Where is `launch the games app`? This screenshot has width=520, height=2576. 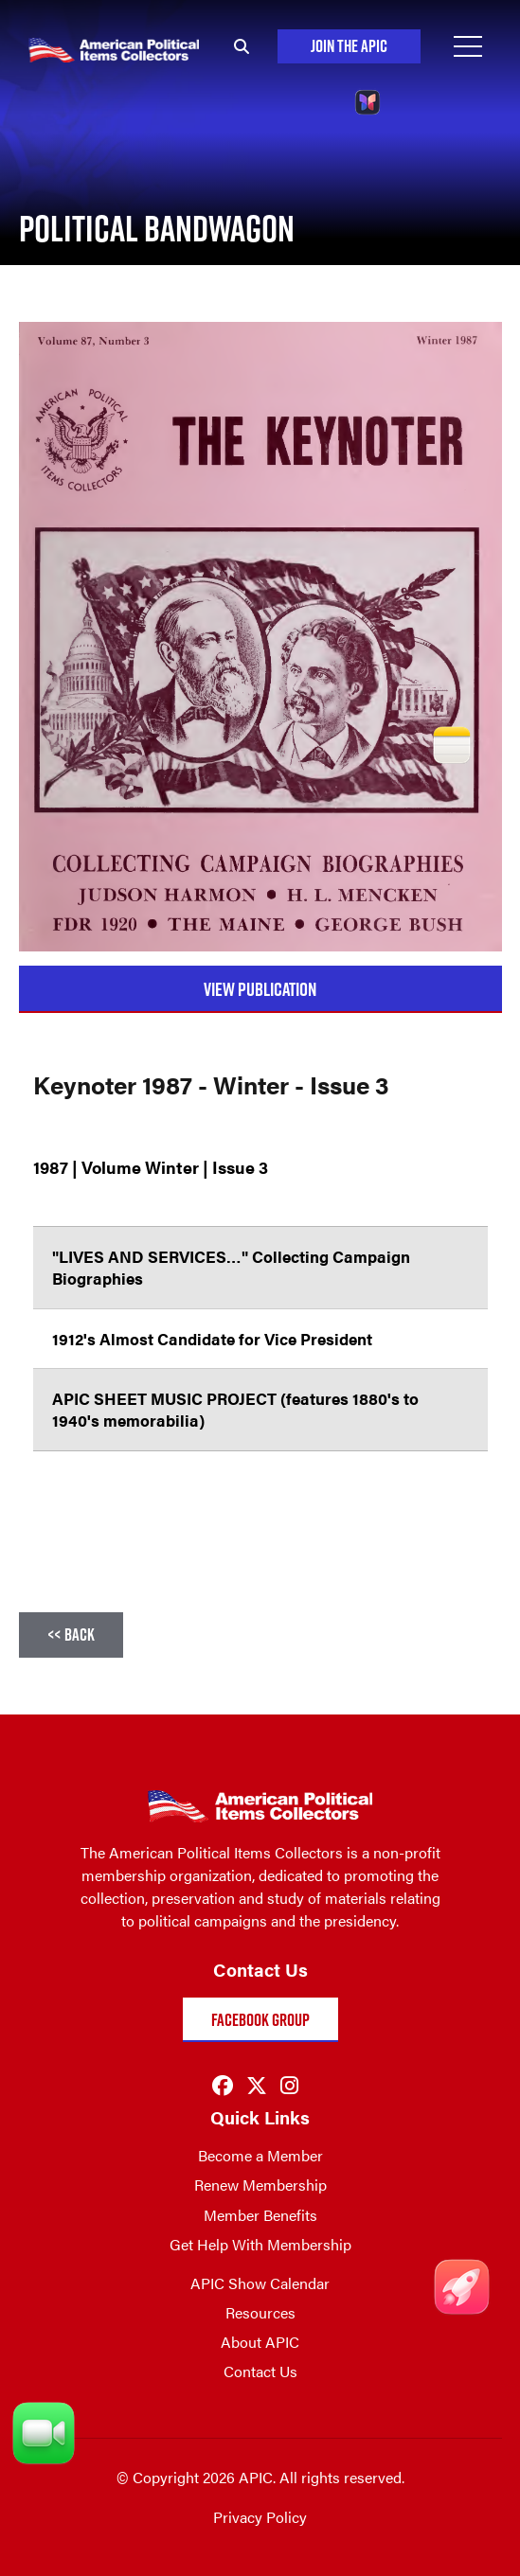
launch the games app is located at coordinates (461, 2286).